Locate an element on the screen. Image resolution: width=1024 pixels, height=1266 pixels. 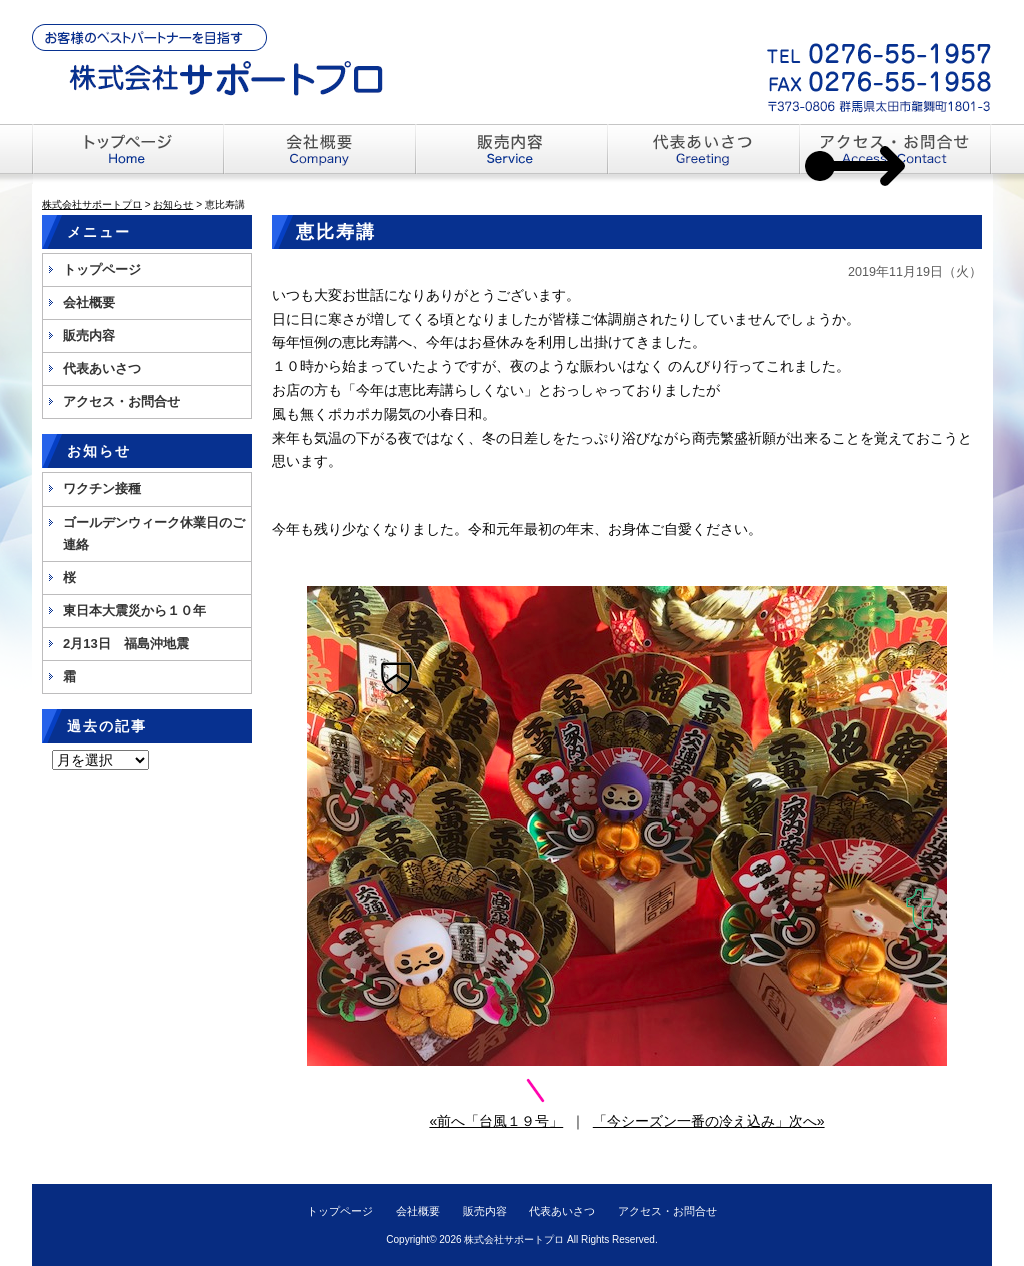
open tumblr app is located at coordinates (919, 909).